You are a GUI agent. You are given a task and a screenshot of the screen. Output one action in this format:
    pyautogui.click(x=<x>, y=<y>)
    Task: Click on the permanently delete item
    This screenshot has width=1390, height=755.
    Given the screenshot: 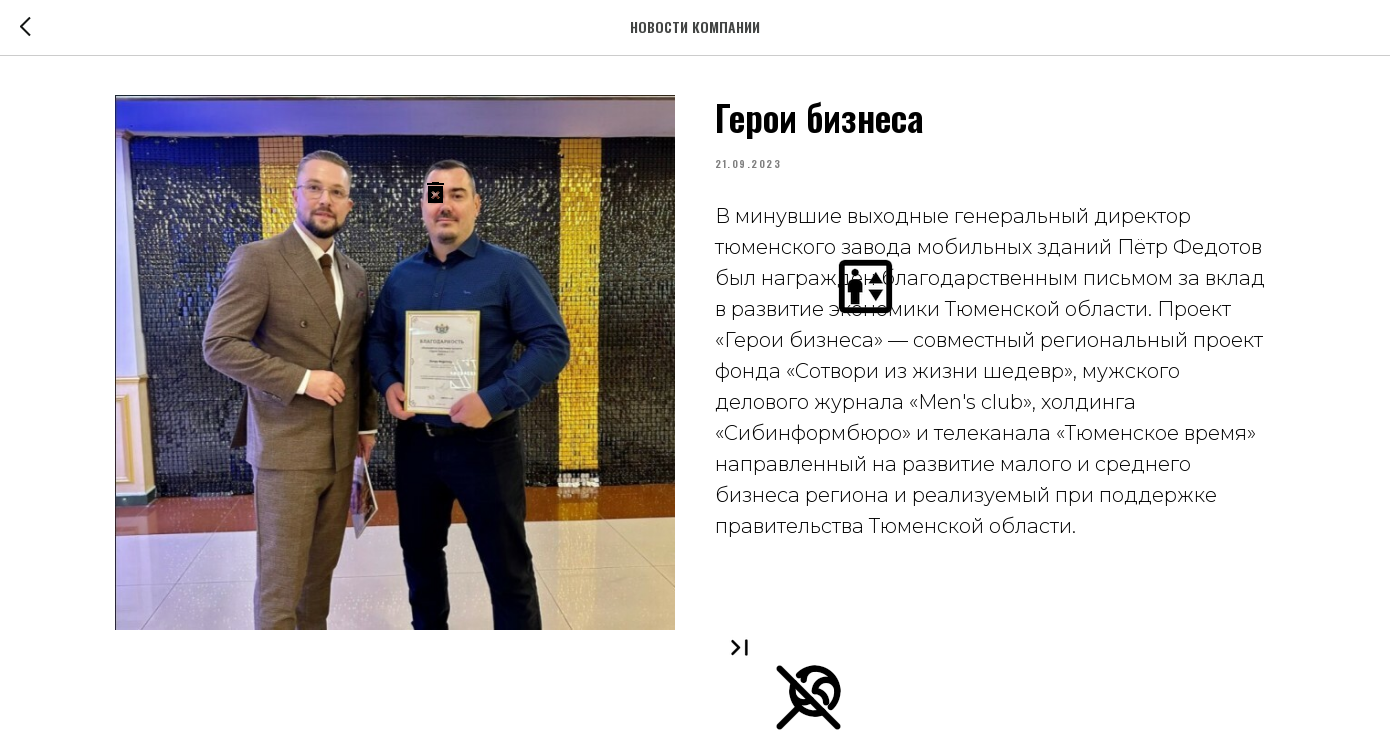 What is the action you would take?
    pyautogui.click(x=435, y=192)
    